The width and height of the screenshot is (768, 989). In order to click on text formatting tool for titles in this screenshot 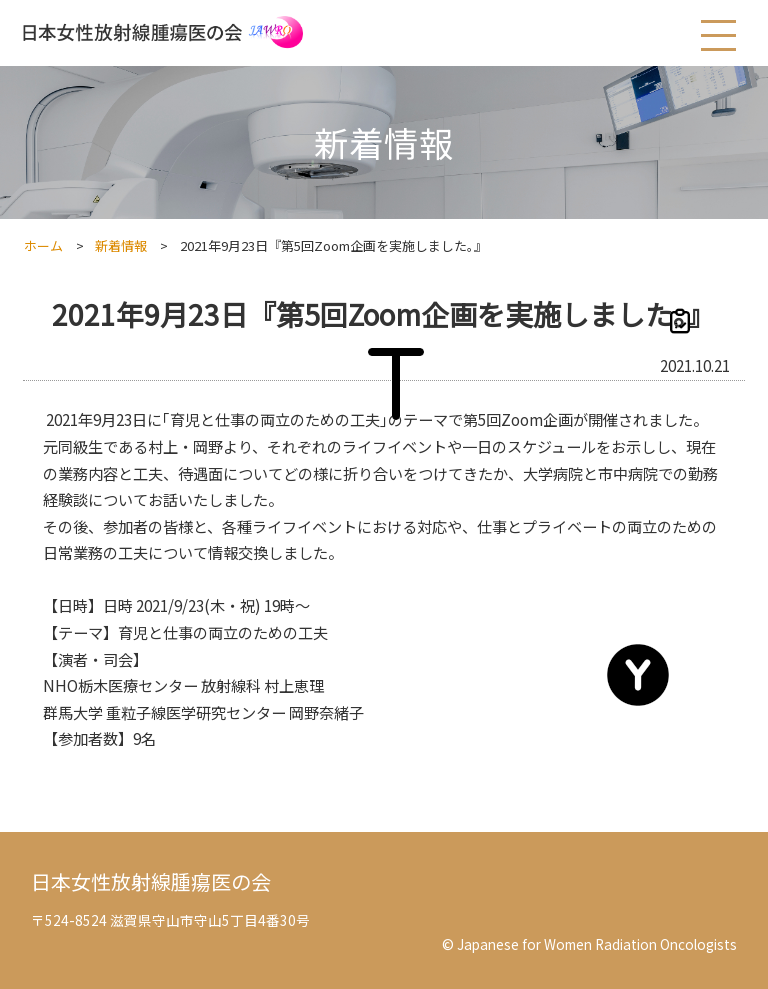, I will do `click(396, 384)`.